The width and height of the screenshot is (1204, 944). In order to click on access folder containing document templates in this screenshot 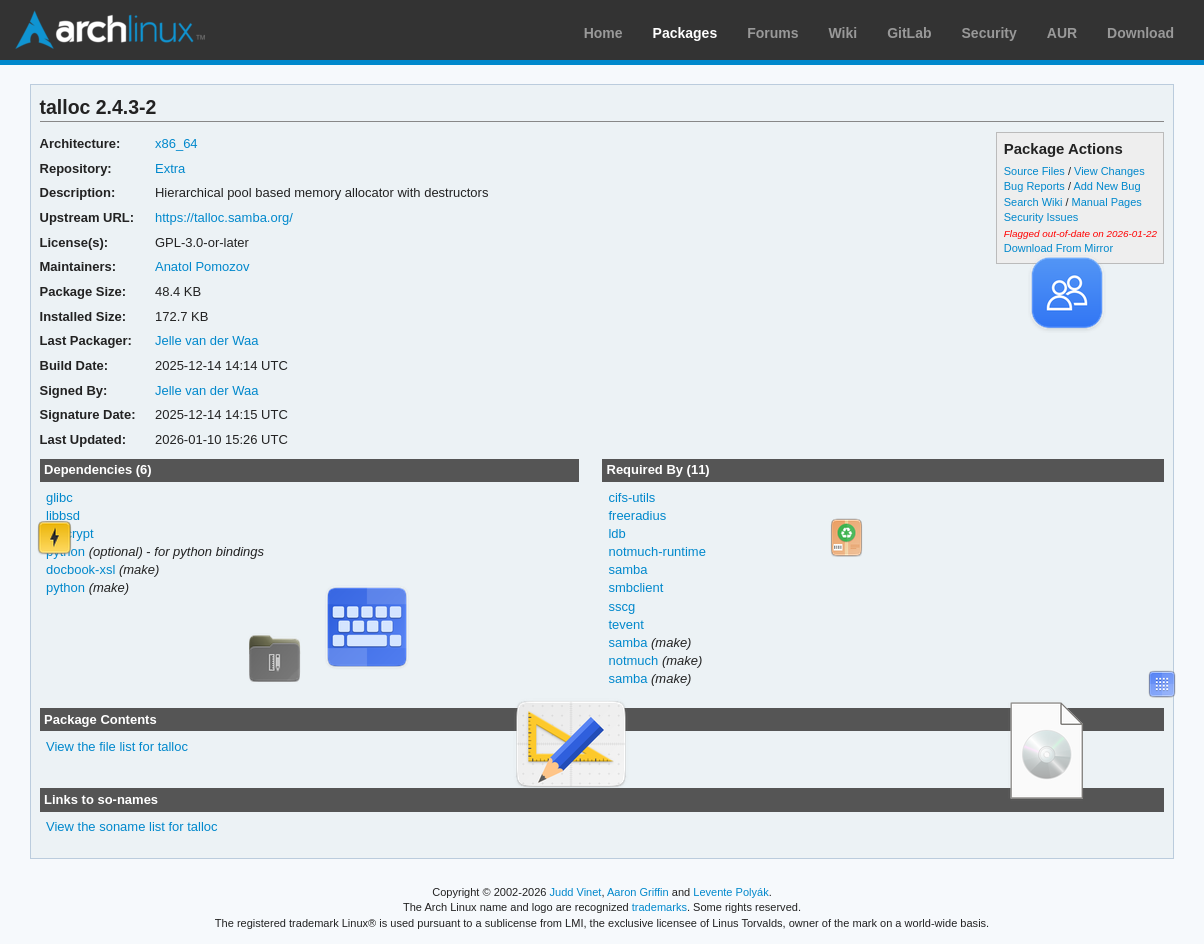, I will do `click(274, 658)`.